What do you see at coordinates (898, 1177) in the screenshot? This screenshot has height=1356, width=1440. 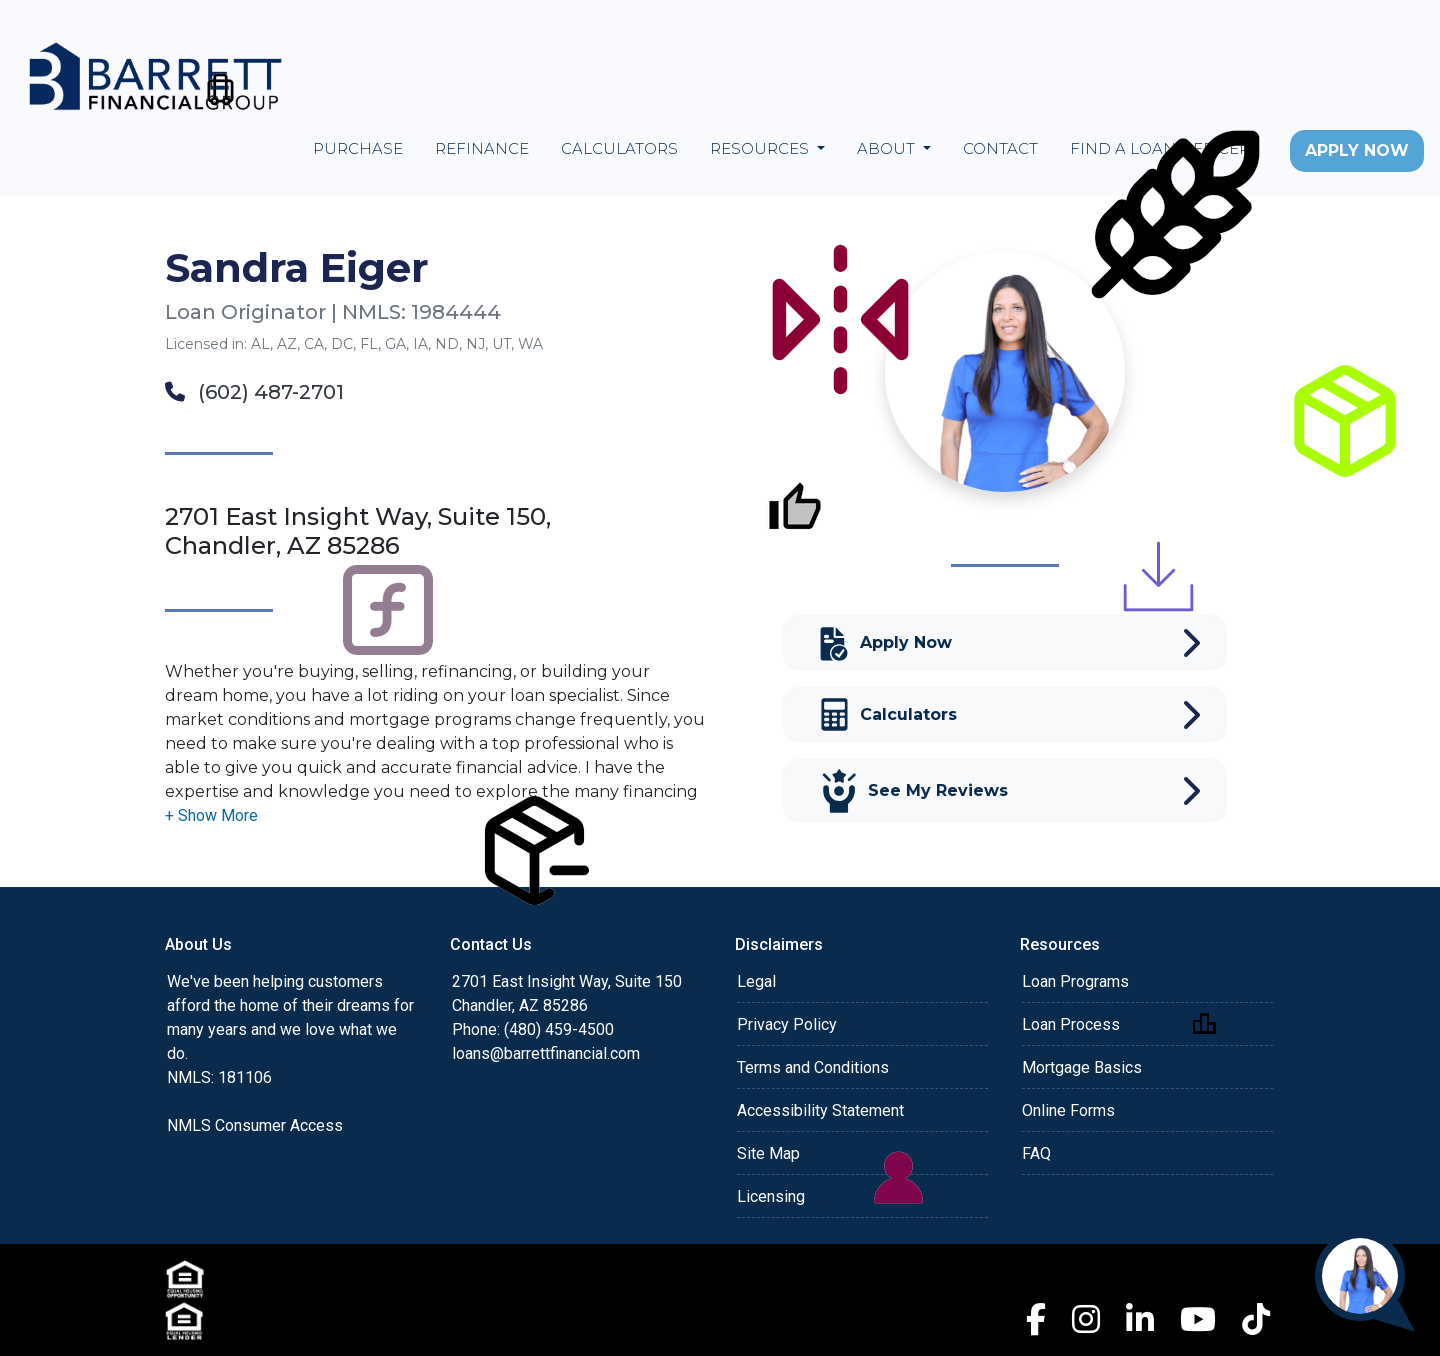 I see `view your profile` at bounding box center [898, 1177].